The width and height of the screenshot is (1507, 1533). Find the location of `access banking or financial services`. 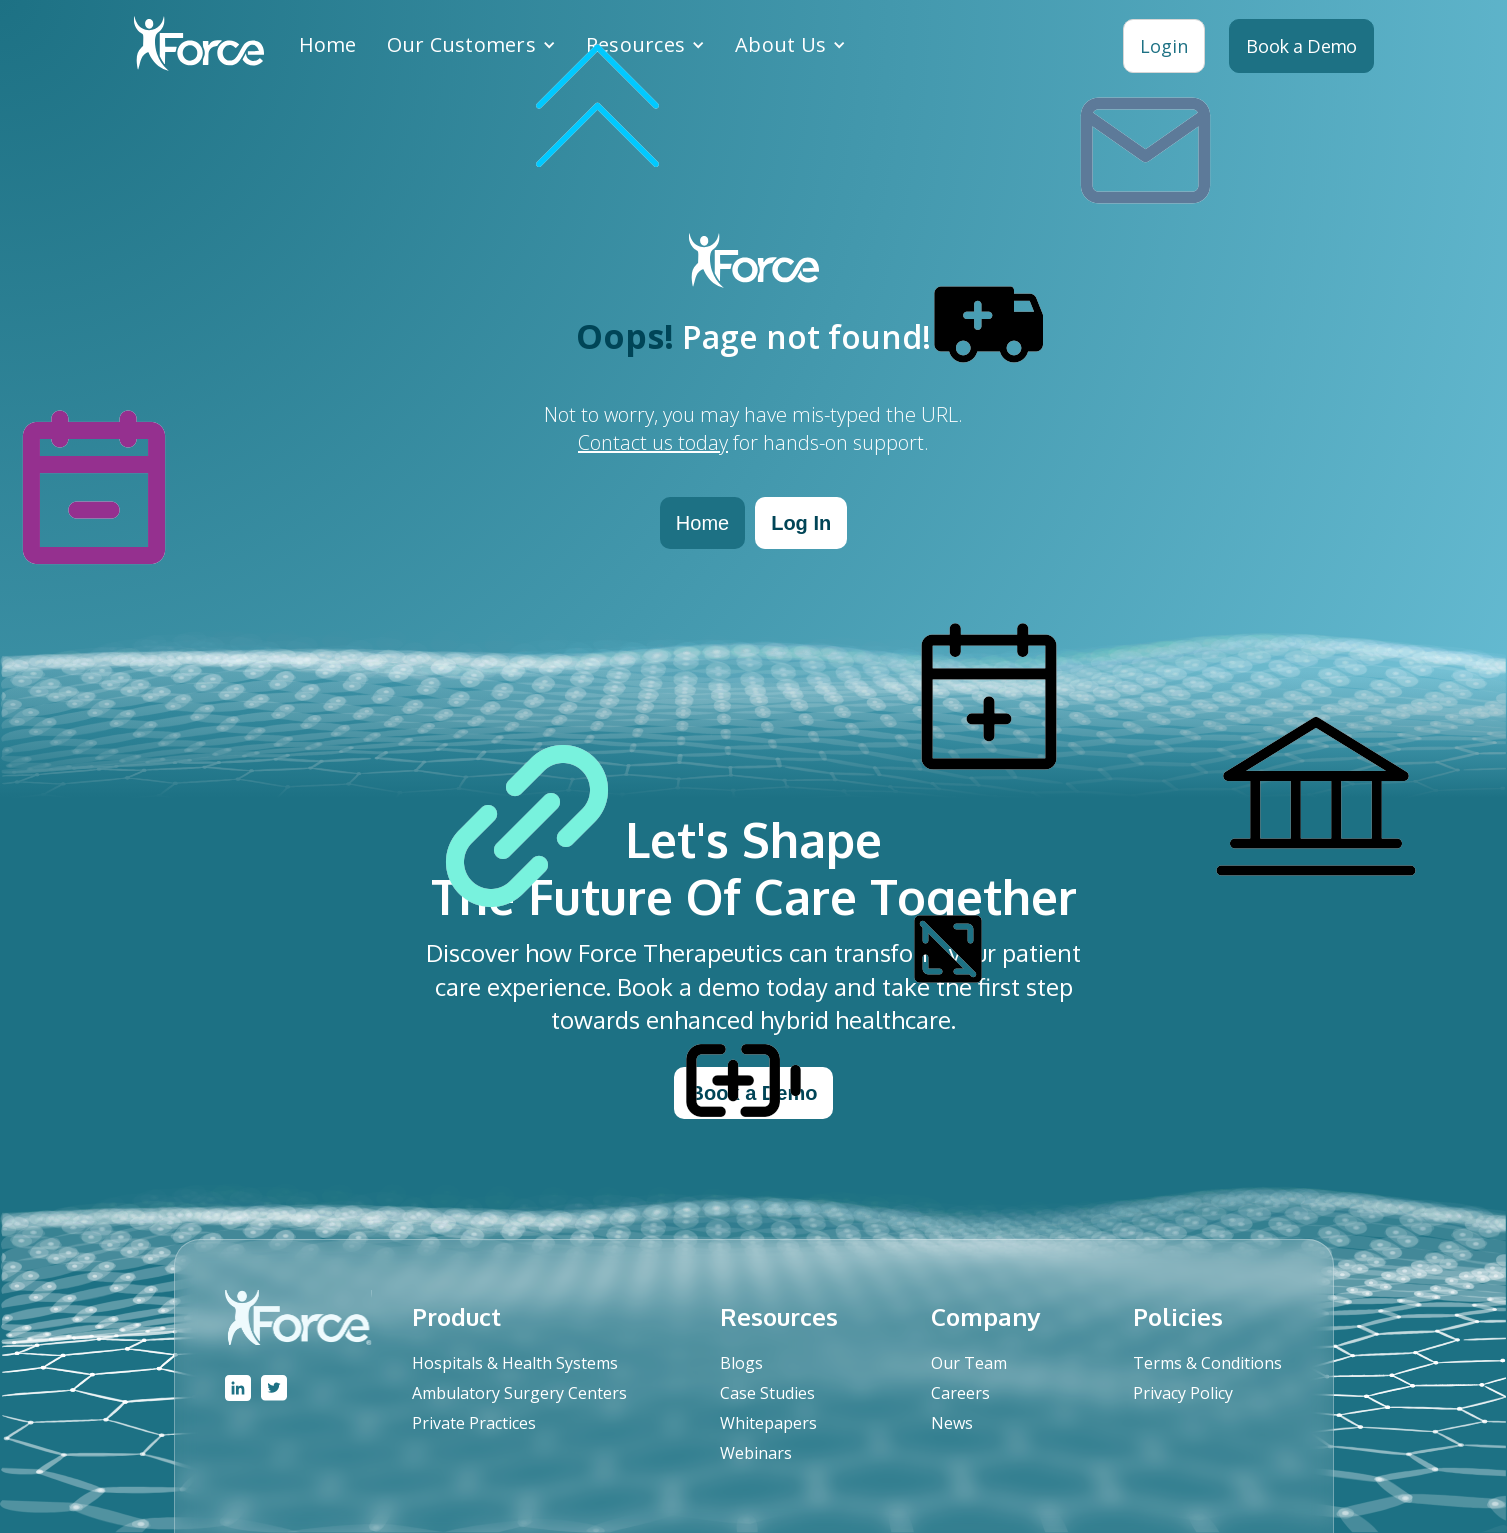

access banking or financial services is located at coordinates (1316, 803).